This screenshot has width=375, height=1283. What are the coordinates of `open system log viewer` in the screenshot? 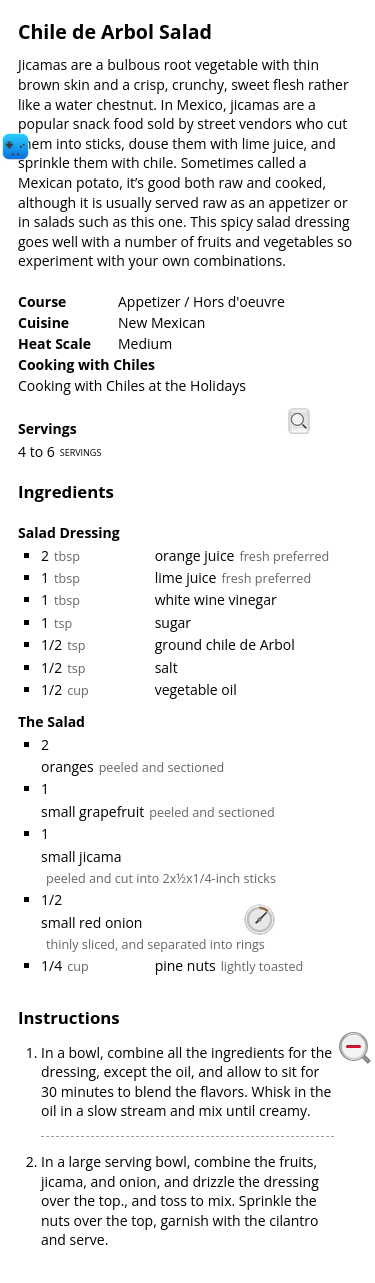 It's located at (299, 421).